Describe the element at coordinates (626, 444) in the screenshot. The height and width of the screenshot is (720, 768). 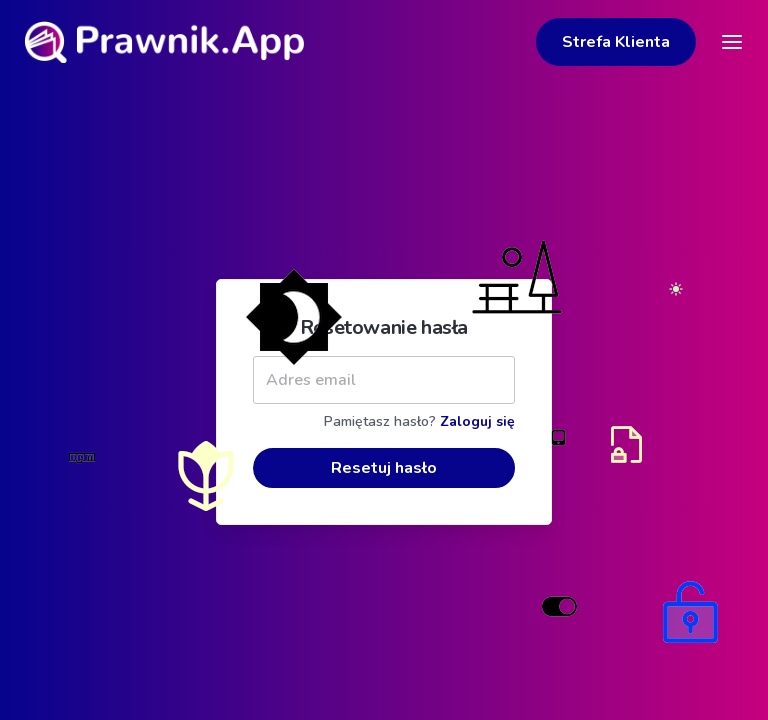
I see `a locked or encrypted file` at that location.